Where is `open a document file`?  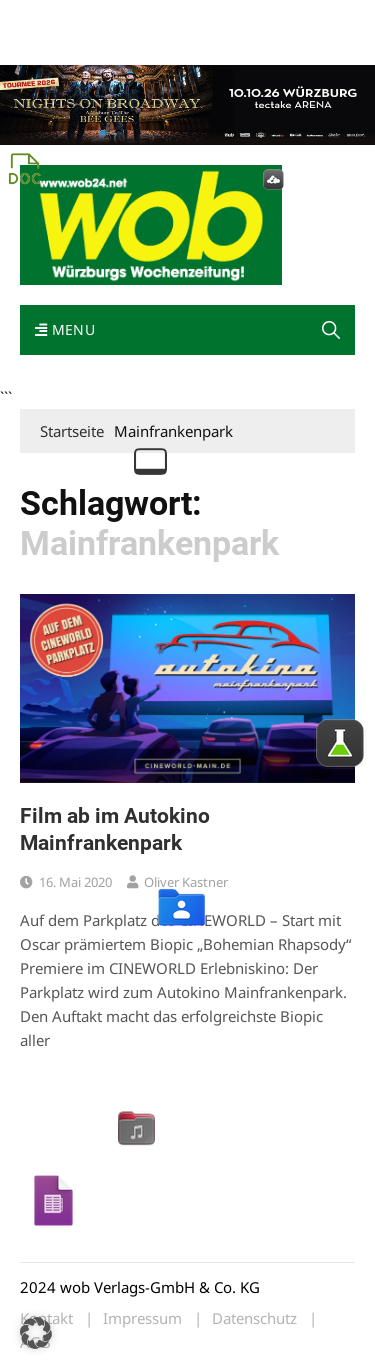 open a document file is located at coordinates (25, 170).